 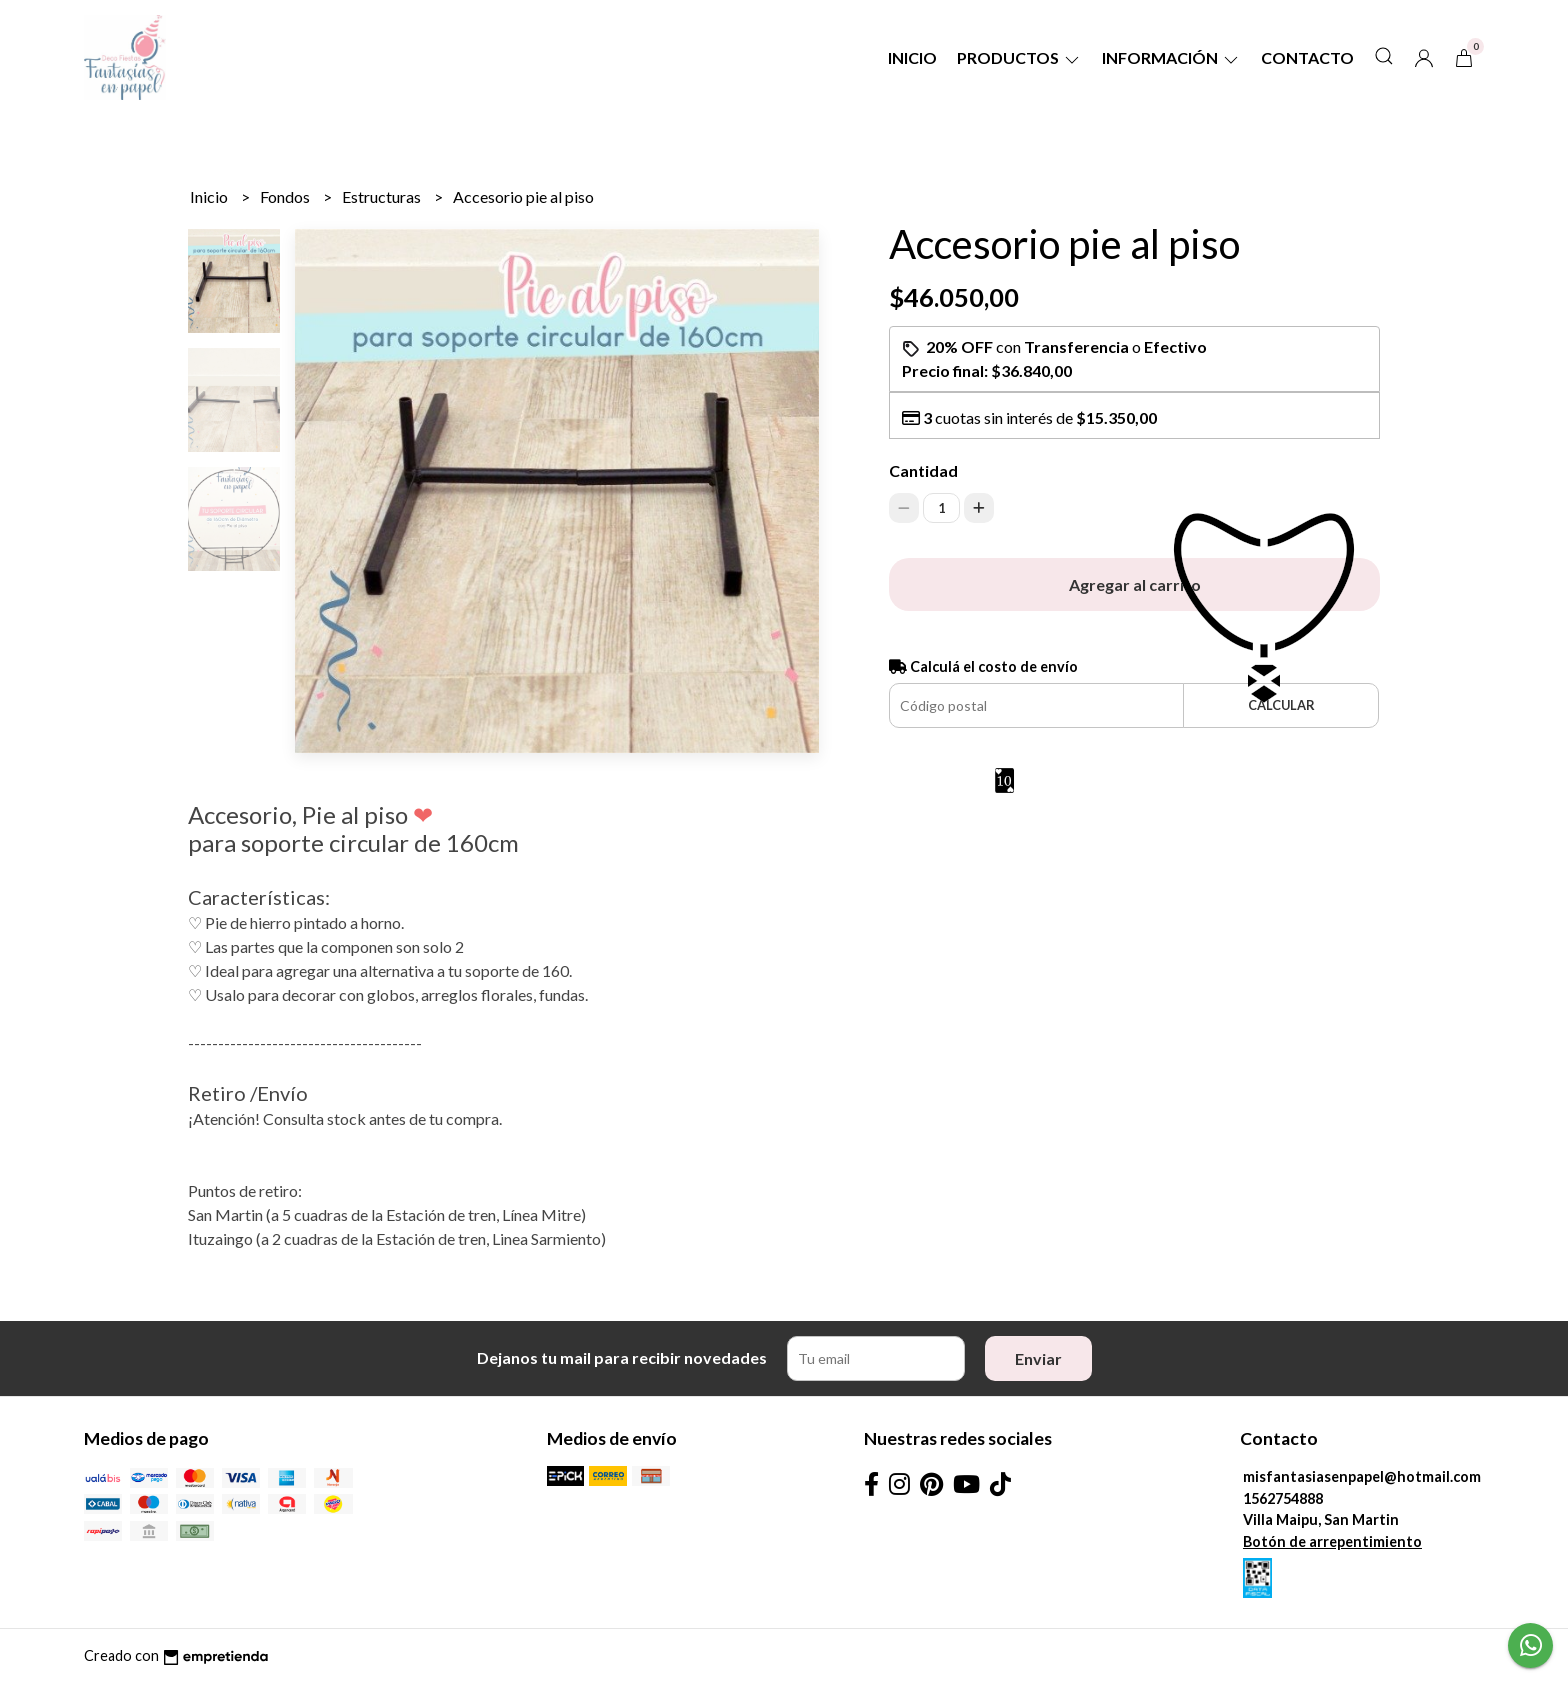 I want to click on ten of hearts playing card, so click(x=1004, y=780).